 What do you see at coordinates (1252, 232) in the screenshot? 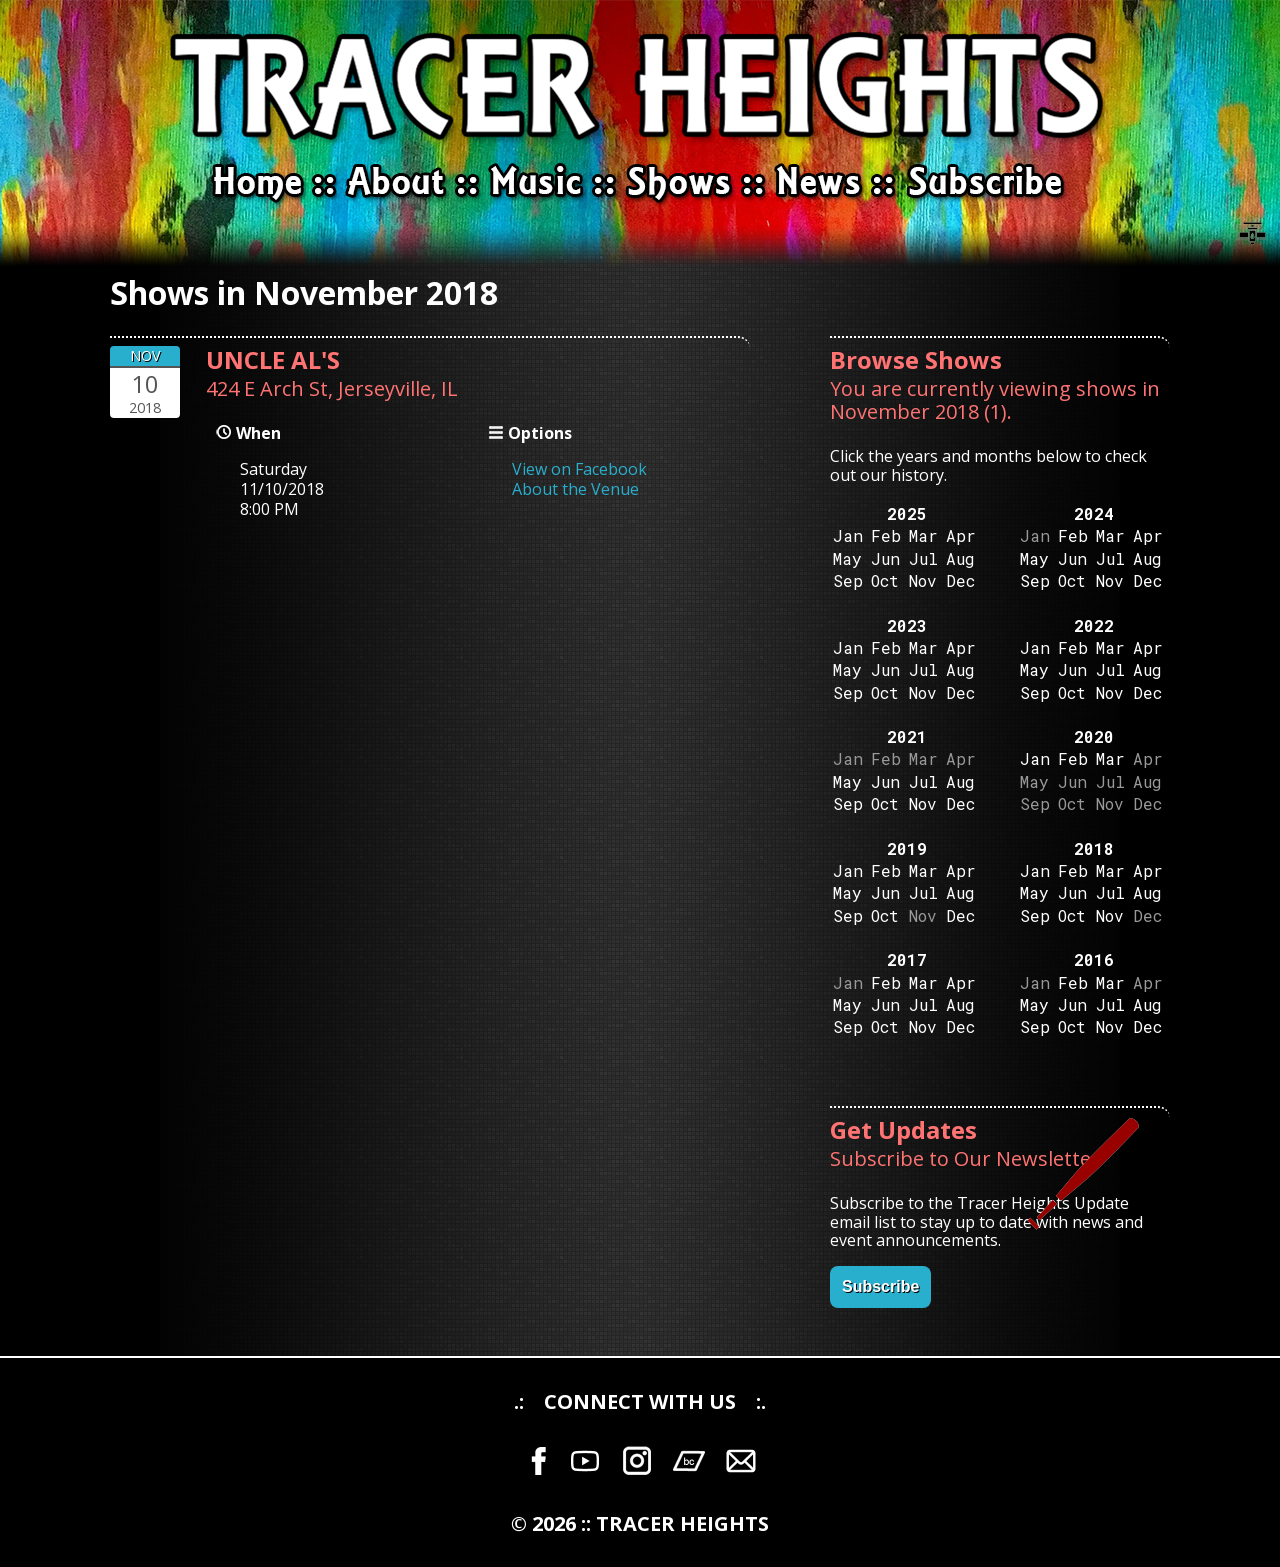
I see `adjust water or gas flow settings` at bounding box center [1252, 232].